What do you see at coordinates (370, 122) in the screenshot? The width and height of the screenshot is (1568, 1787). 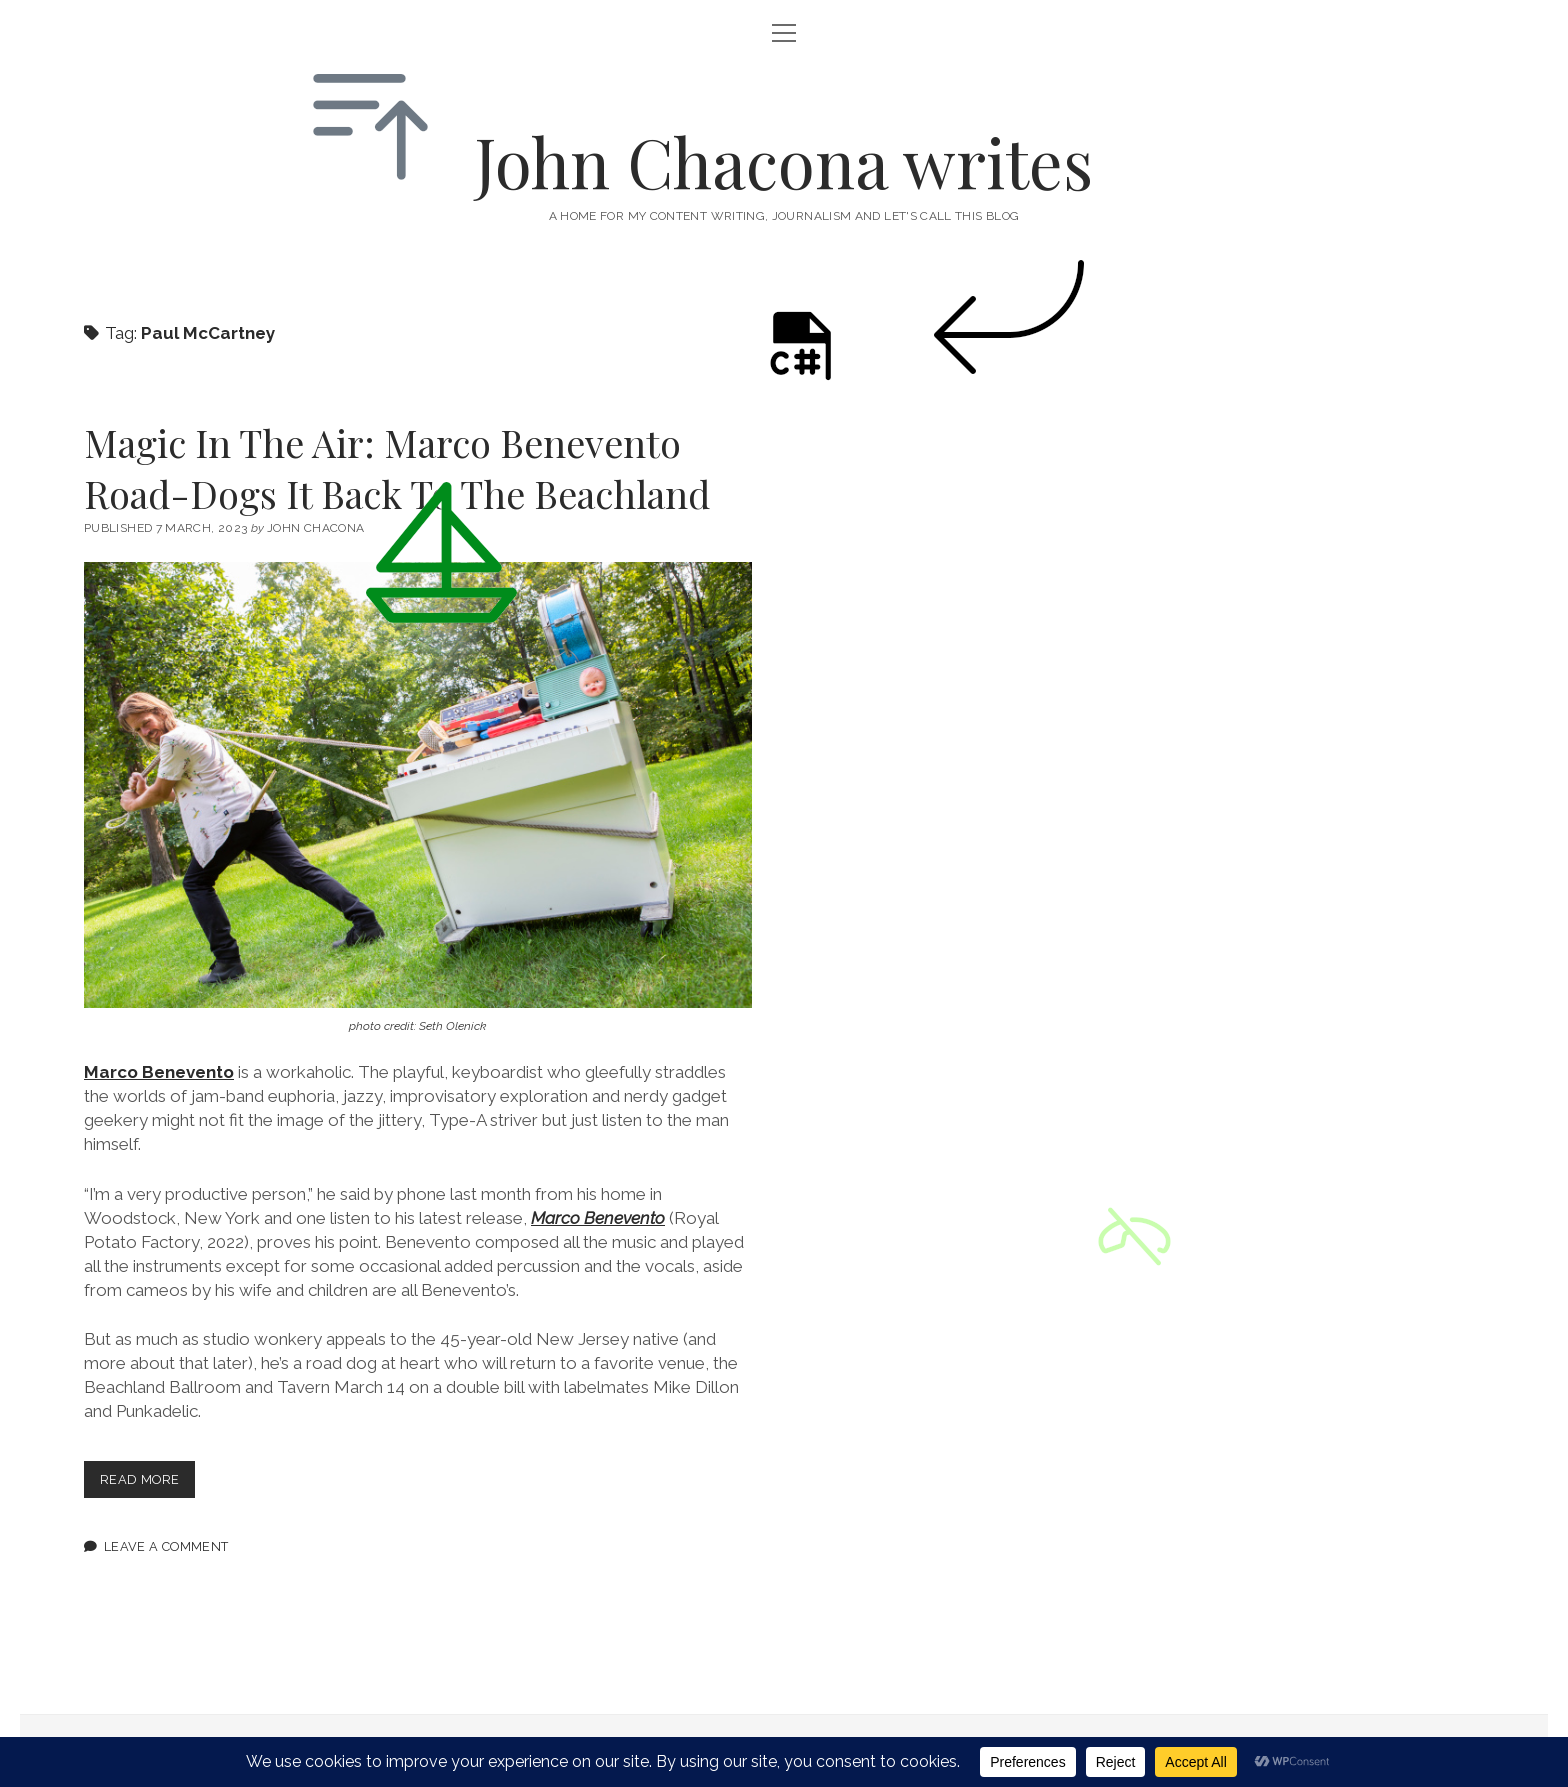 I see `sort list in ascending order` at bounding box center [370, 122].